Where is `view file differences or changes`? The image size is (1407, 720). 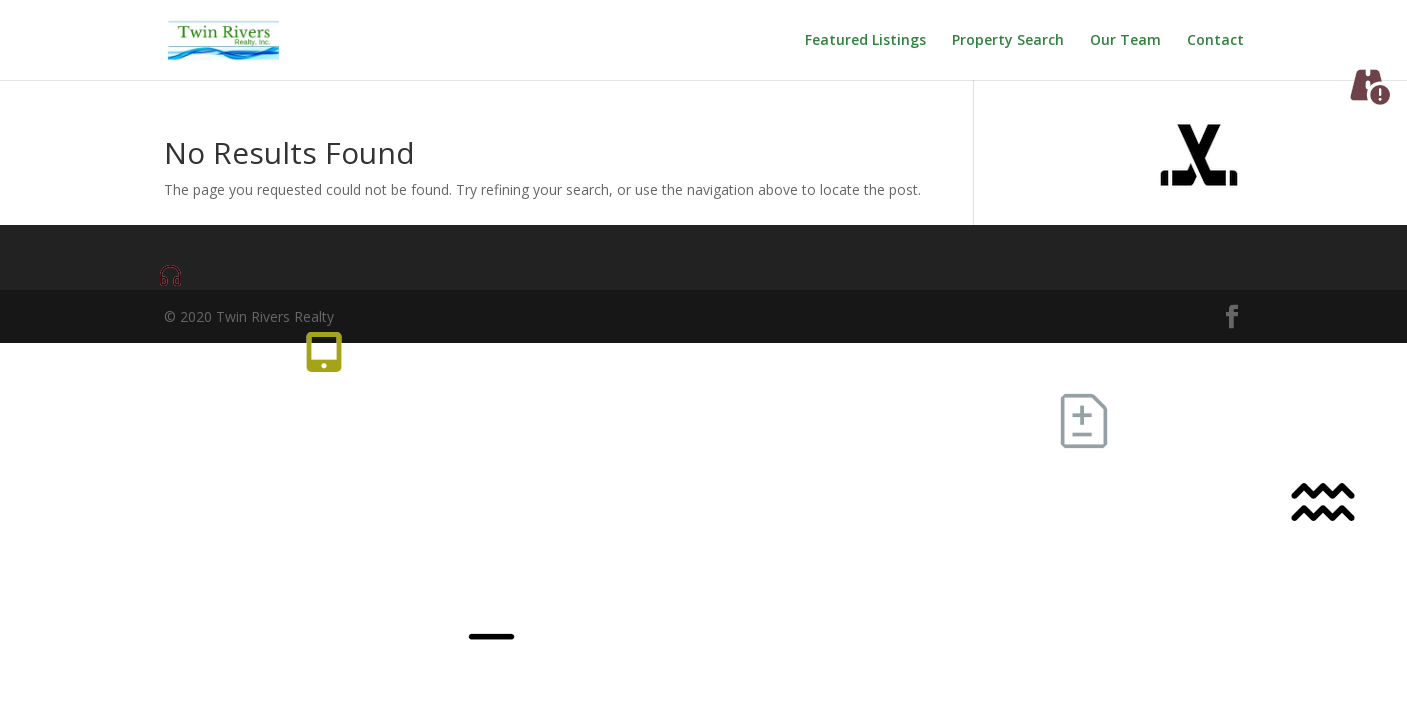 view file differences or changes is located at coordinates (1084, 421).